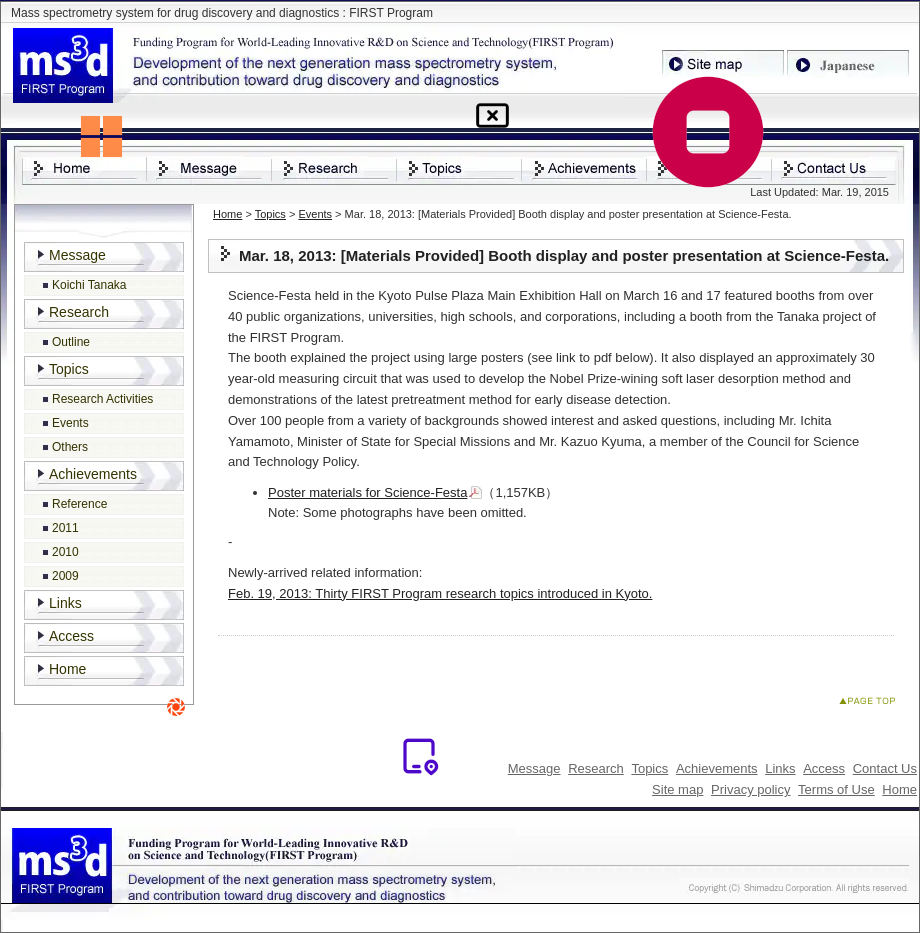  I want to click on close or dismiss a modal window, so click(492, 115).